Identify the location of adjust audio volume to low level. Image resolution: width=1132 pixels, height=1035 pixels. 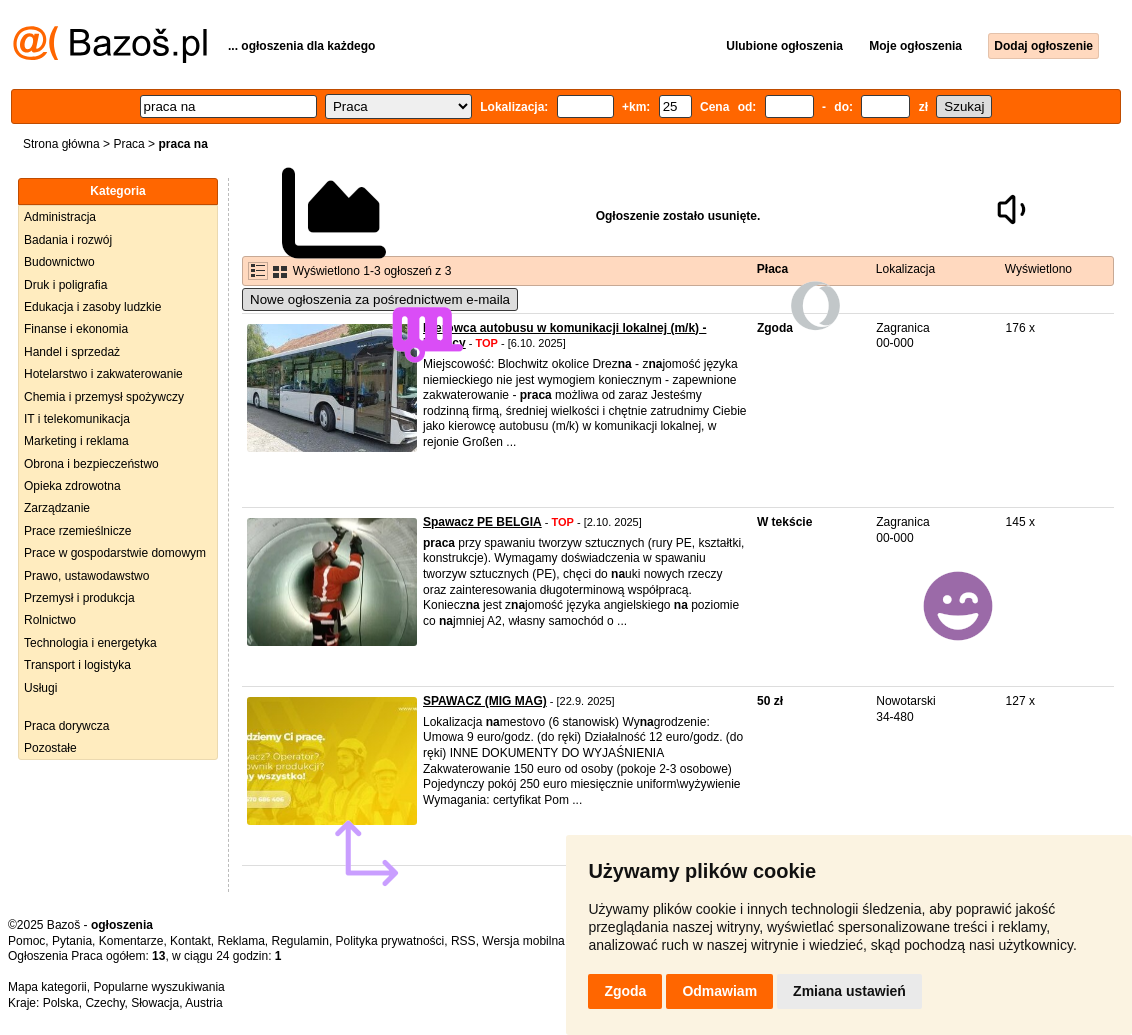
(1015, 209).